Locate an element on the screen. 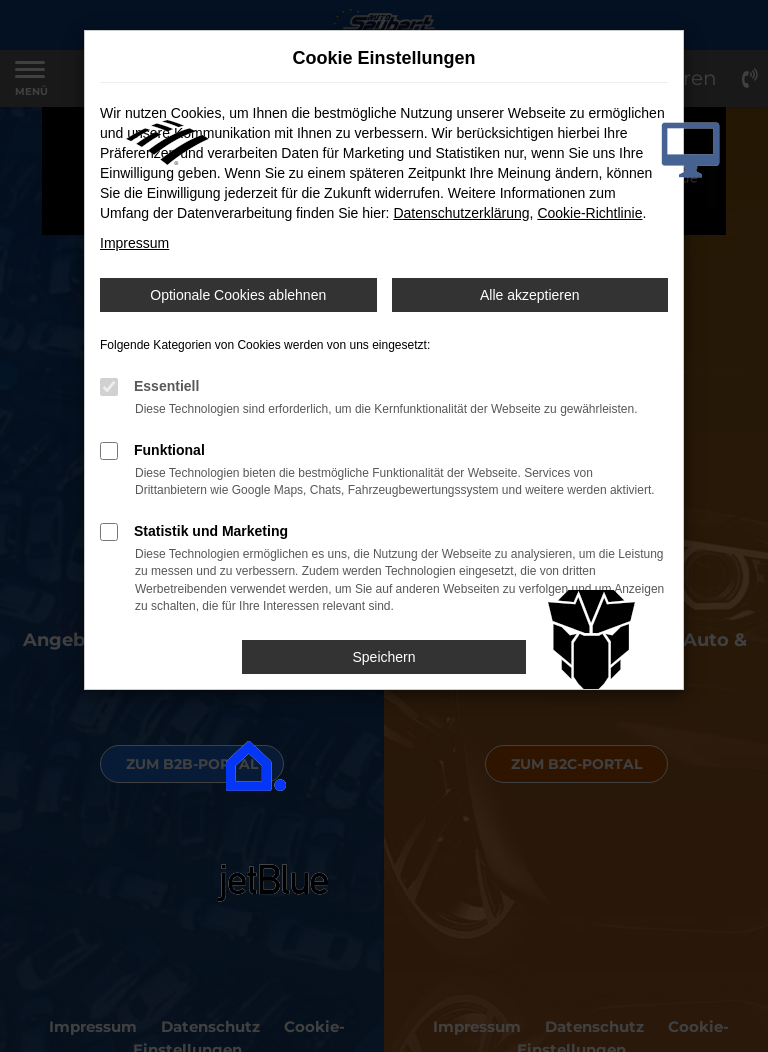 The width and height of the screenshot is (768, 1052). access JetBlue airline services is located at coordinates (273, 883).